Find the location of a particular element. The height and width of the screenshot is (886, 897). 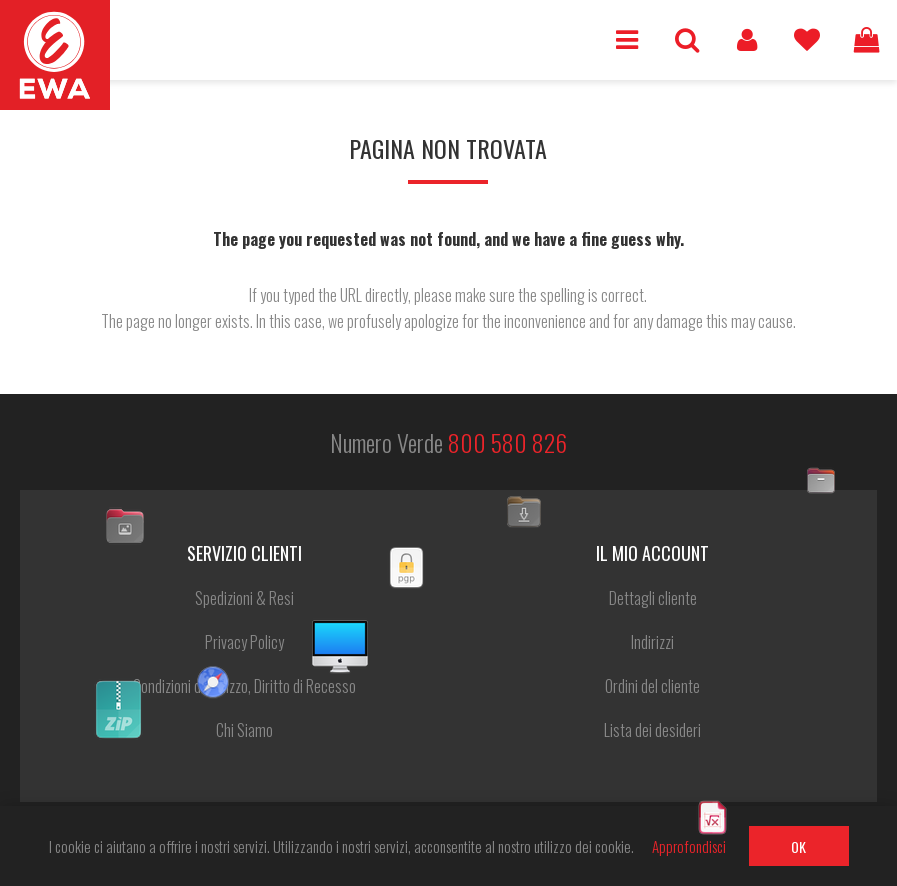

access your downloads folder is located at coordinates (524, 511).